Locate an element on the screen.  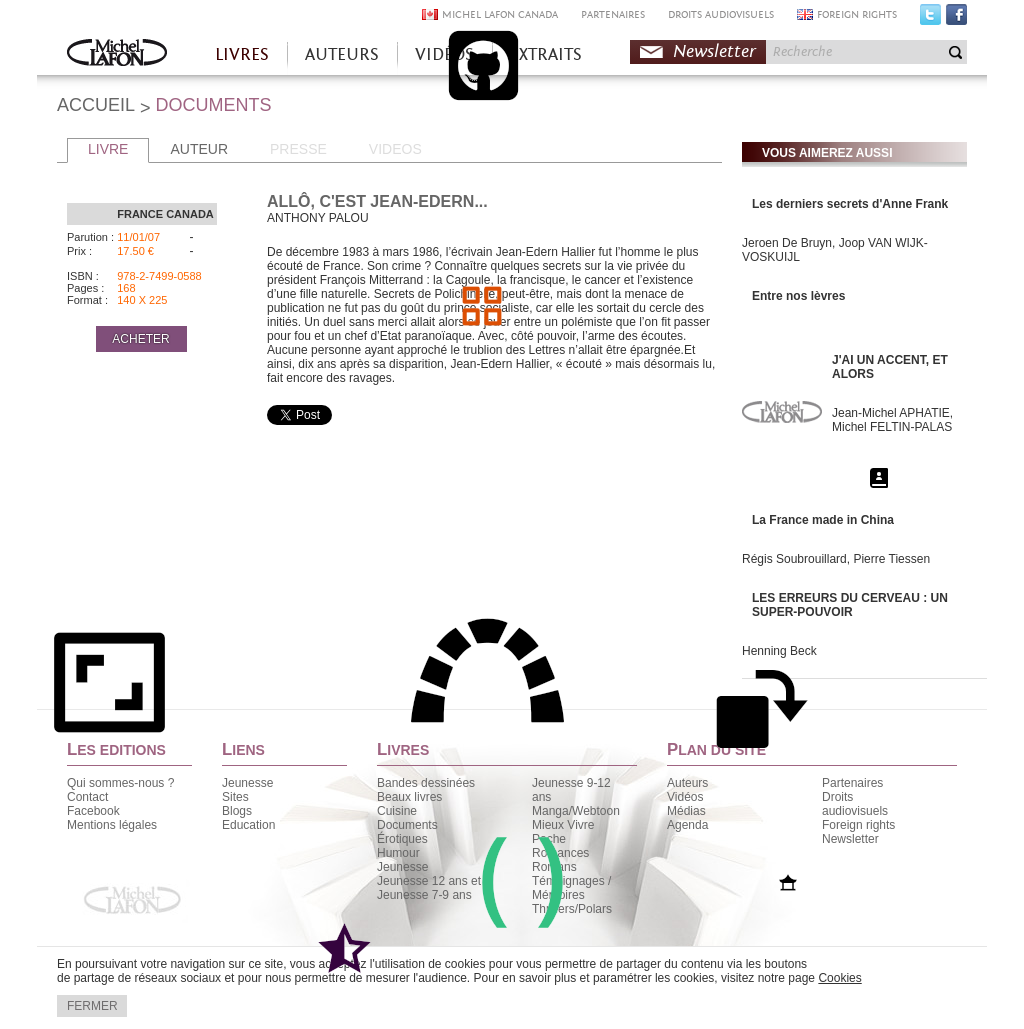
access app grid or menu is located at coordinates (482, 306).